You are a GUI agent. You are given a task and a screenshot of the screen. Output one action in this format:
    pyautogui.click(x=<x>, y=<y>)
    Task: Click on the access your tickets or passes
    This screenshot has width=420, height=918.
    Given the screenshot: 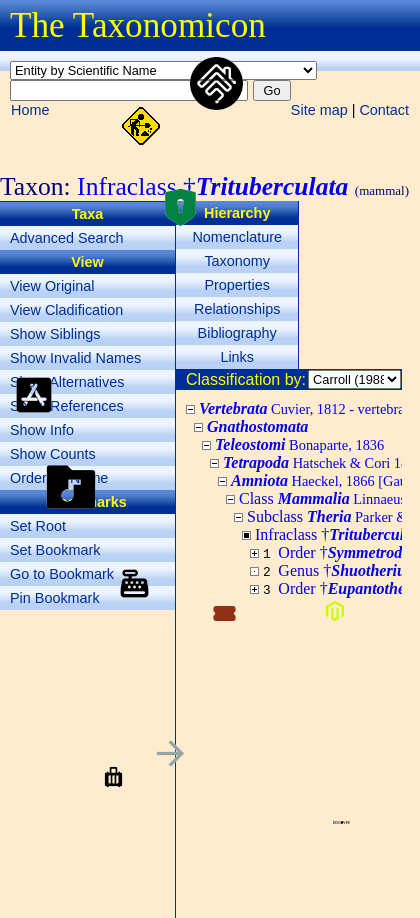 What is the action you would take?
    pyautogui.click(x=224, y=613)
    